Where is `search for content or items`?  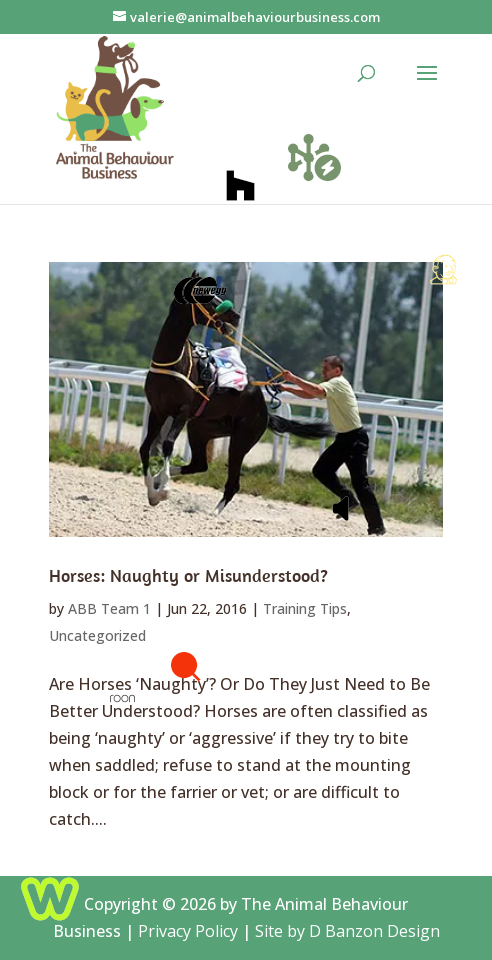
search for content or items is located at coordinates (185, 666).